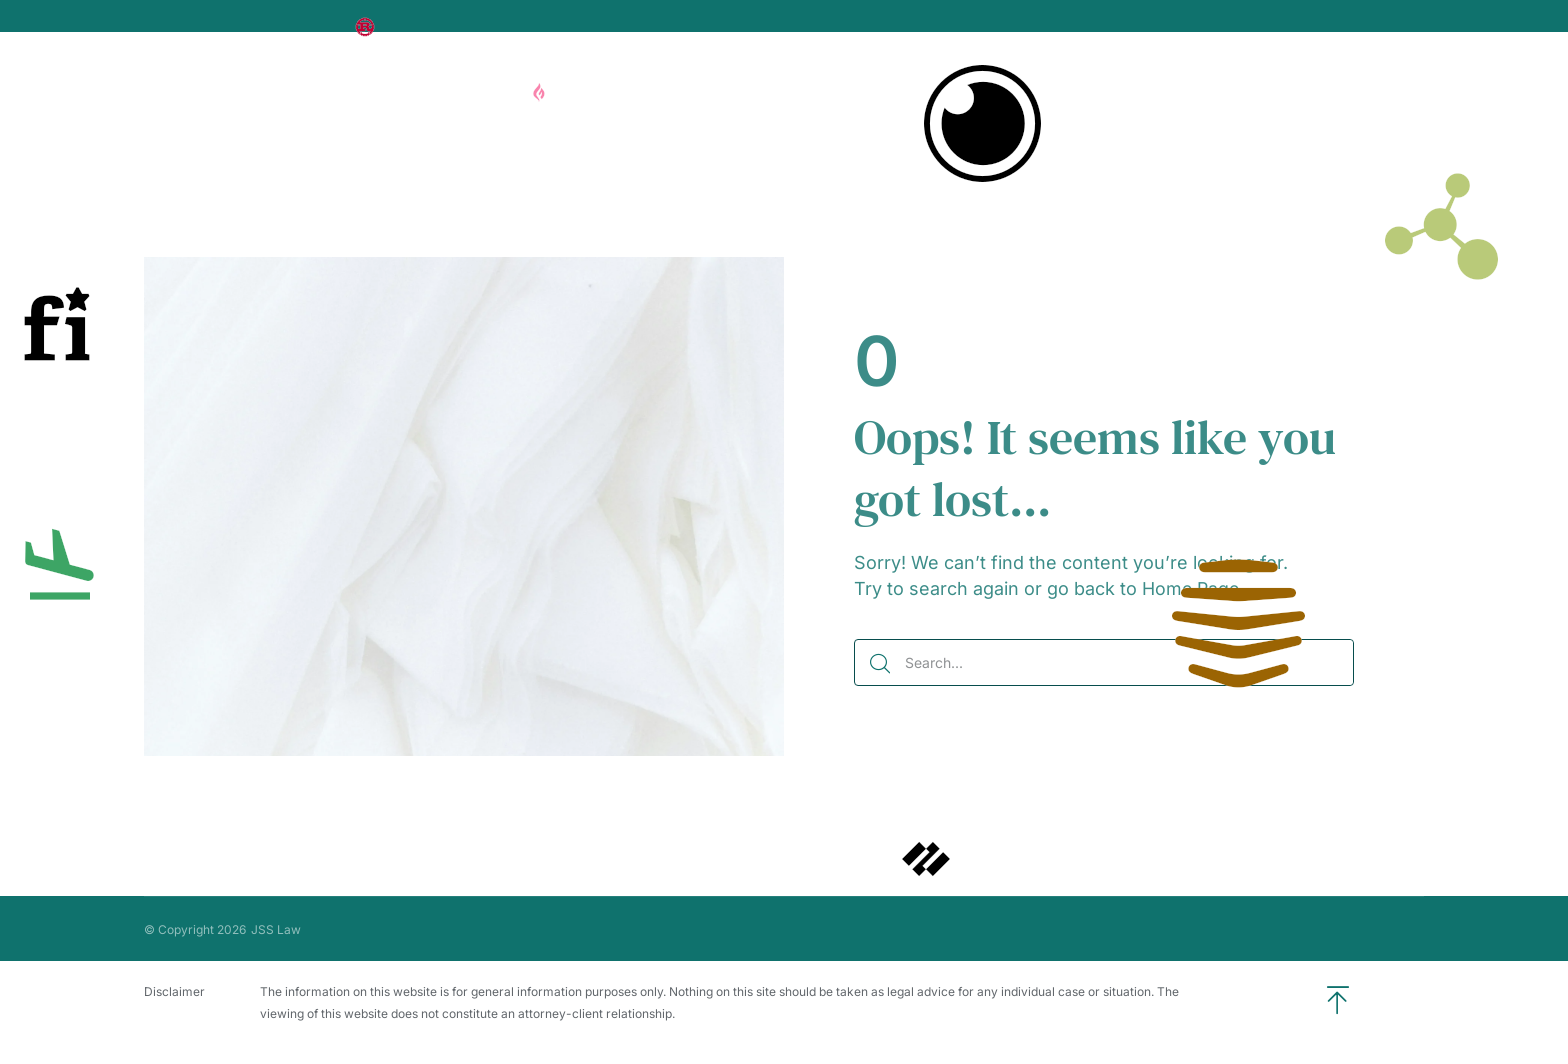 The image size is (1568, 1064). What do you see at coordinates (60, 566) in the screenshot?
I see `indicates arriving flight status` at bounding box center [60, 566].